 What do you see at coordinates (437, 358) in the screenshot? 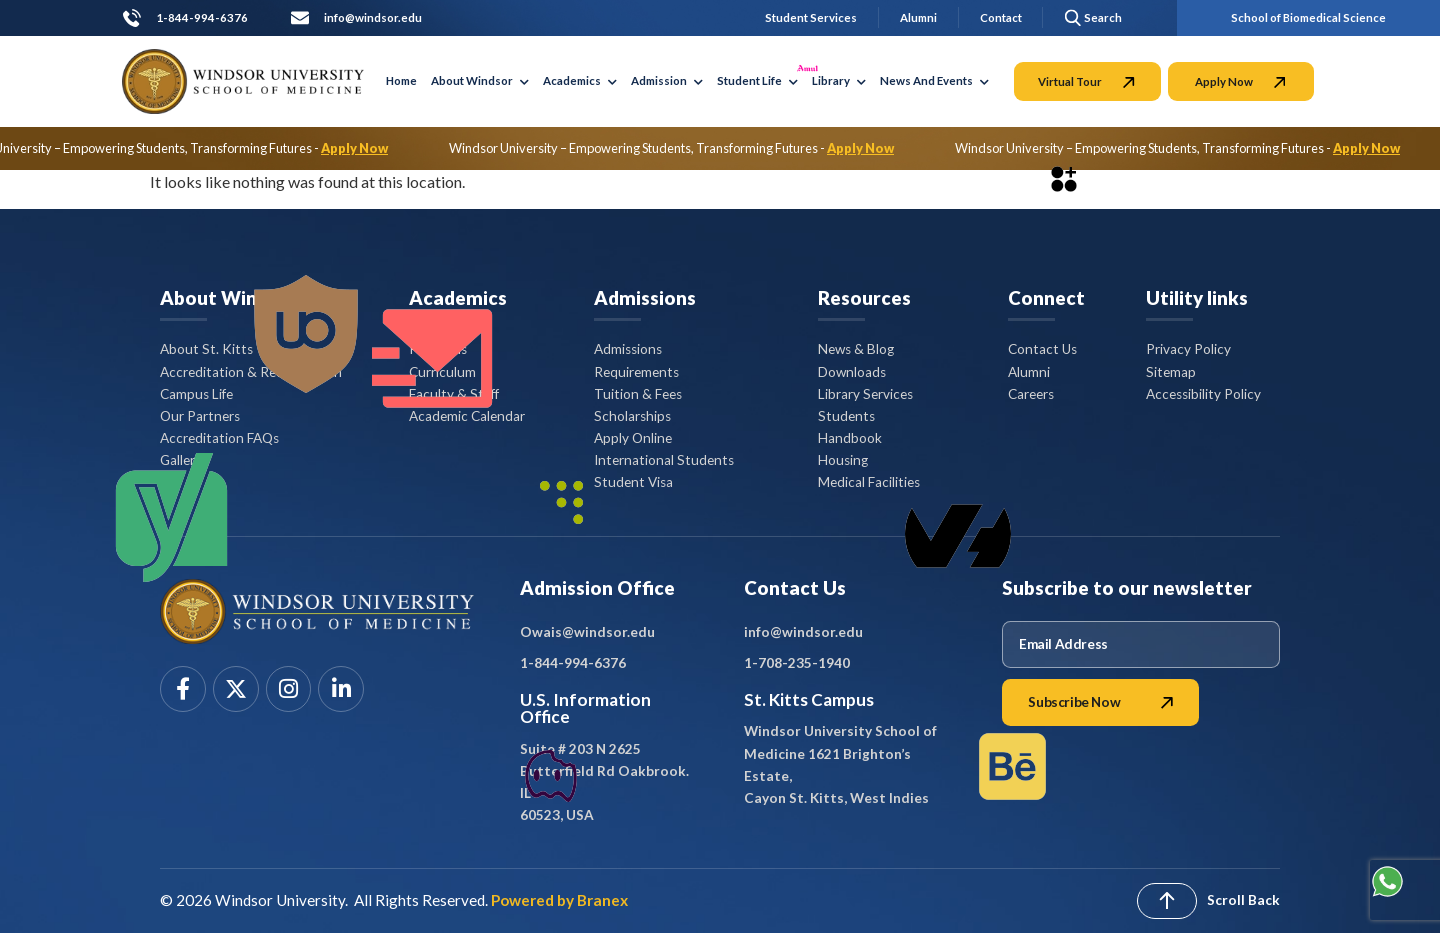
I see `send an email or message` at bounding box center [437, 358].